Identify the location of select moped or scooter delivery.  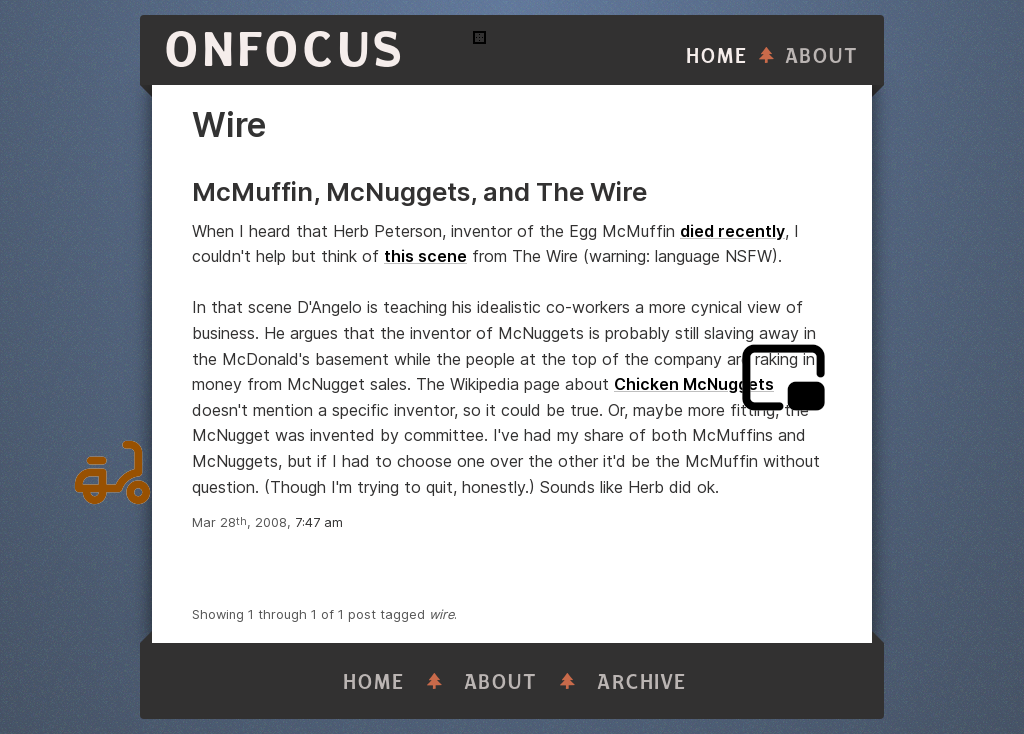
(114, 472).